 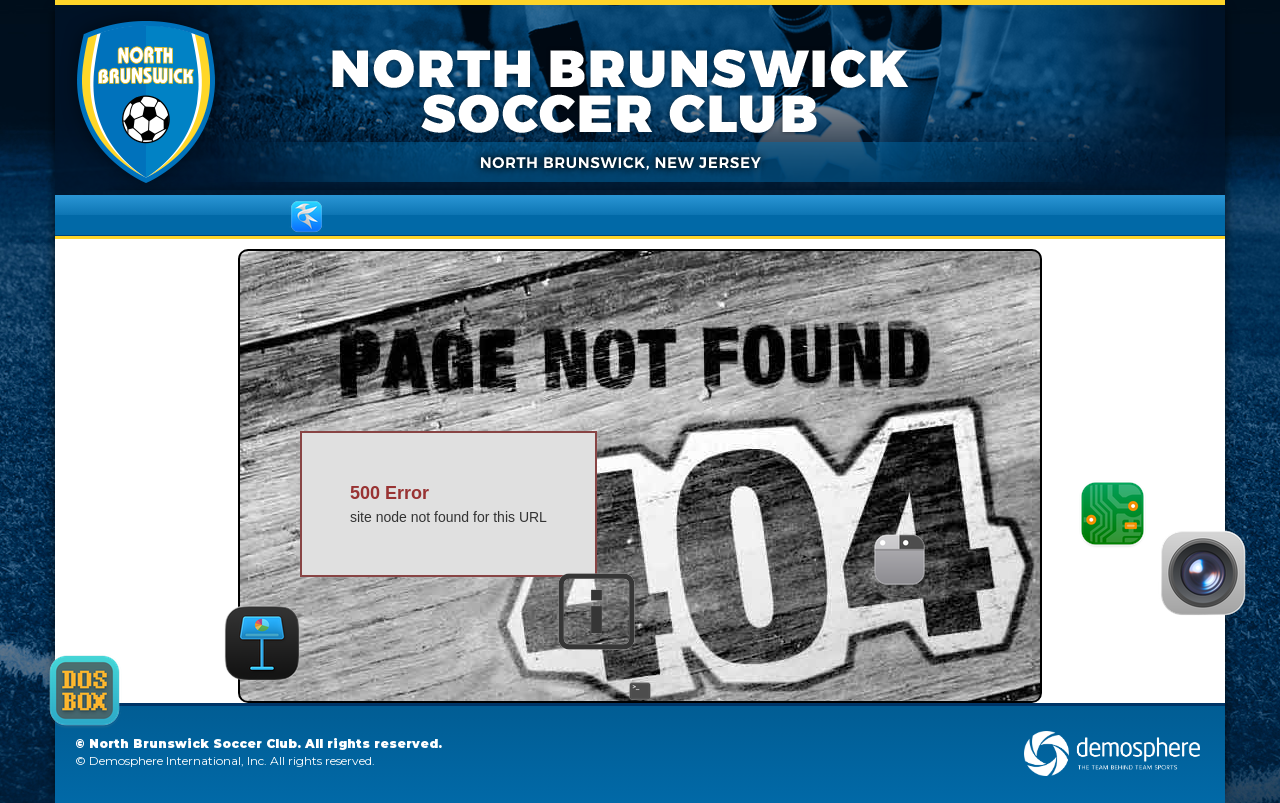 What do you see at coordinates (899, 560) in the screenshot?
I see `open tabs preferences in system settings` at bounding box center [899, 560].